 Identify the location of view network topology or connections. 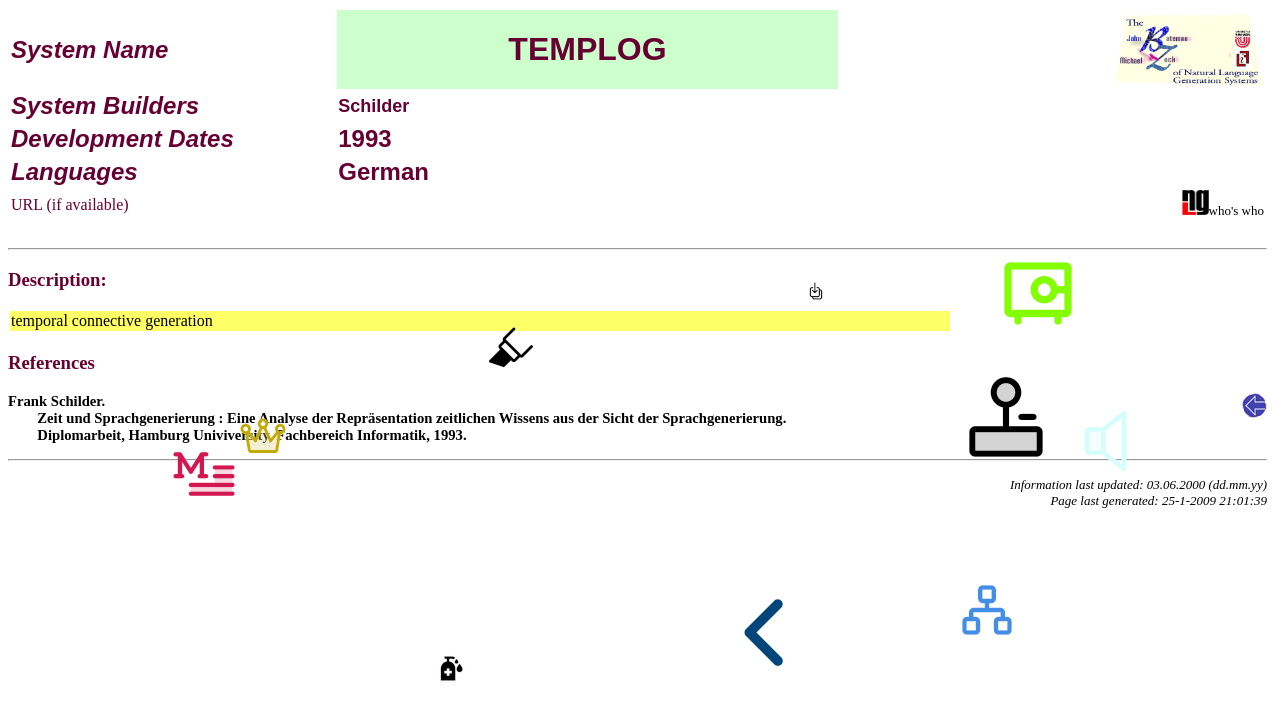
(987, 610).